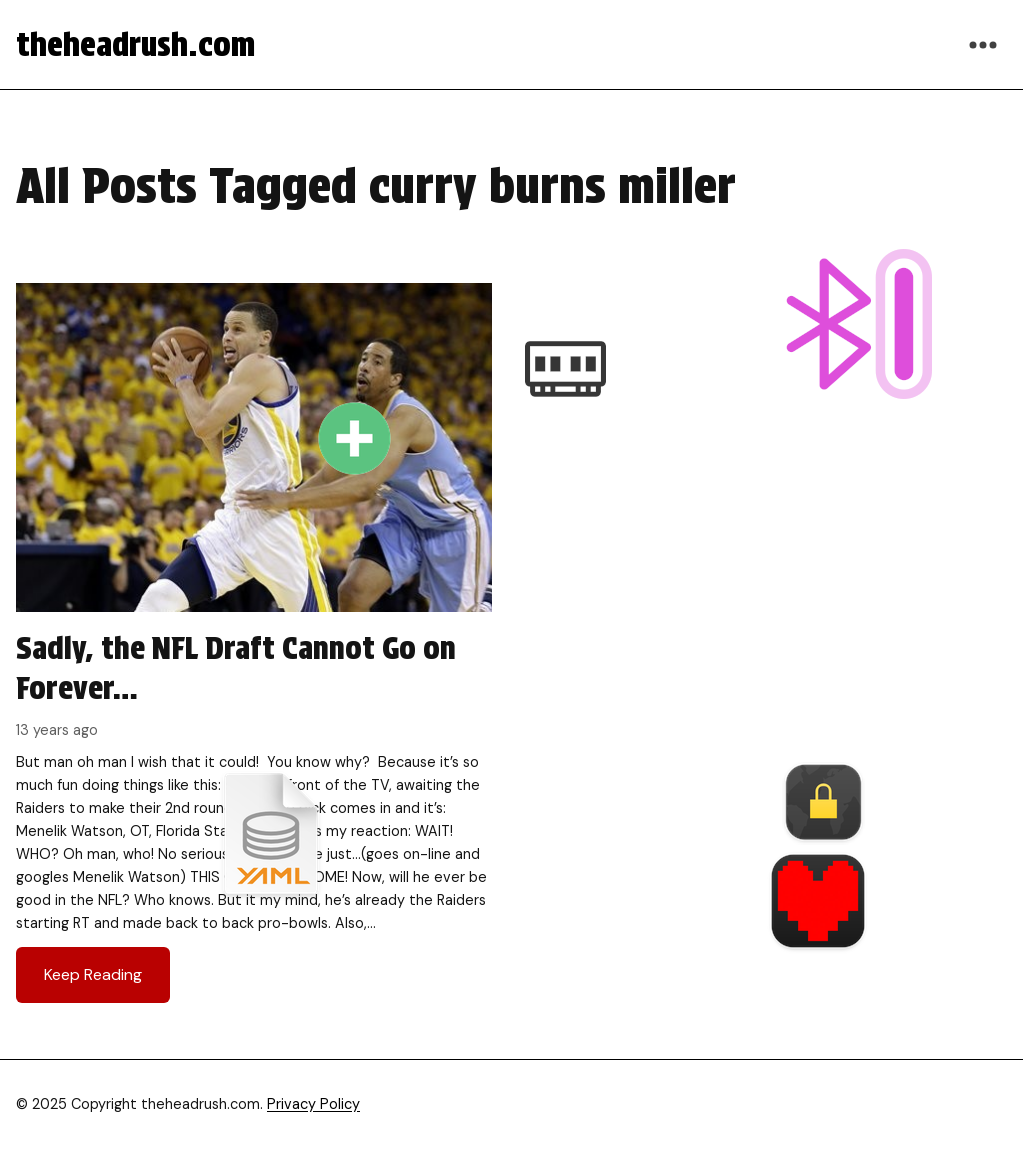 The image size is (1023, 1149). What do you see at coordinates (857, 324) in the screenshot?
I see `view bluetooth device battery status` at bounding box center [857, 324].